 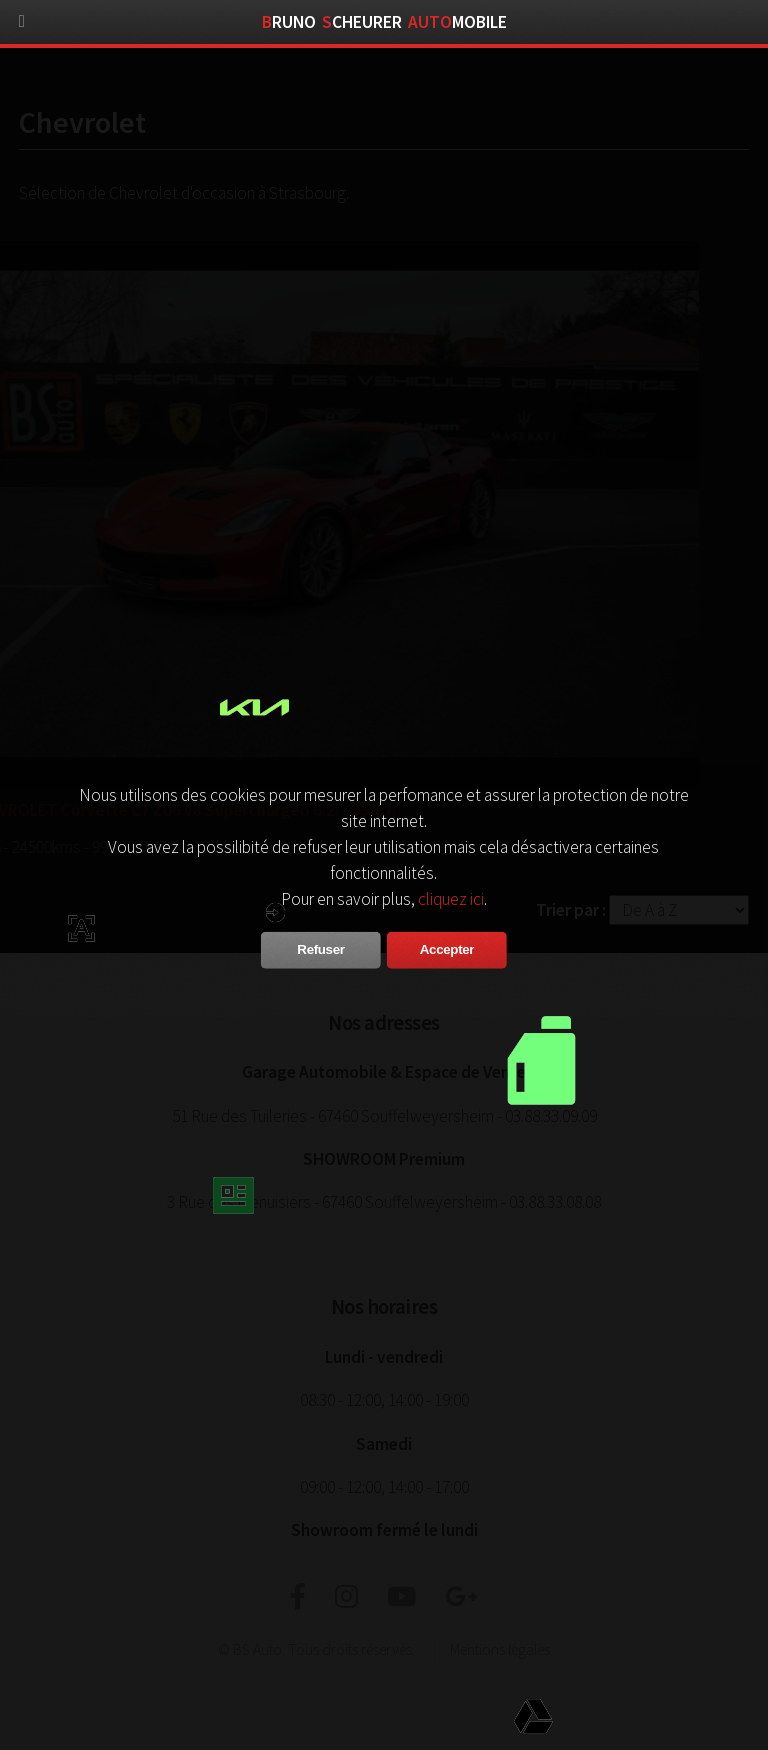 What do you see at coordinates (254, 707) in the screenshot?
I see `Kia brand logo` at bounding box center [254, 707].